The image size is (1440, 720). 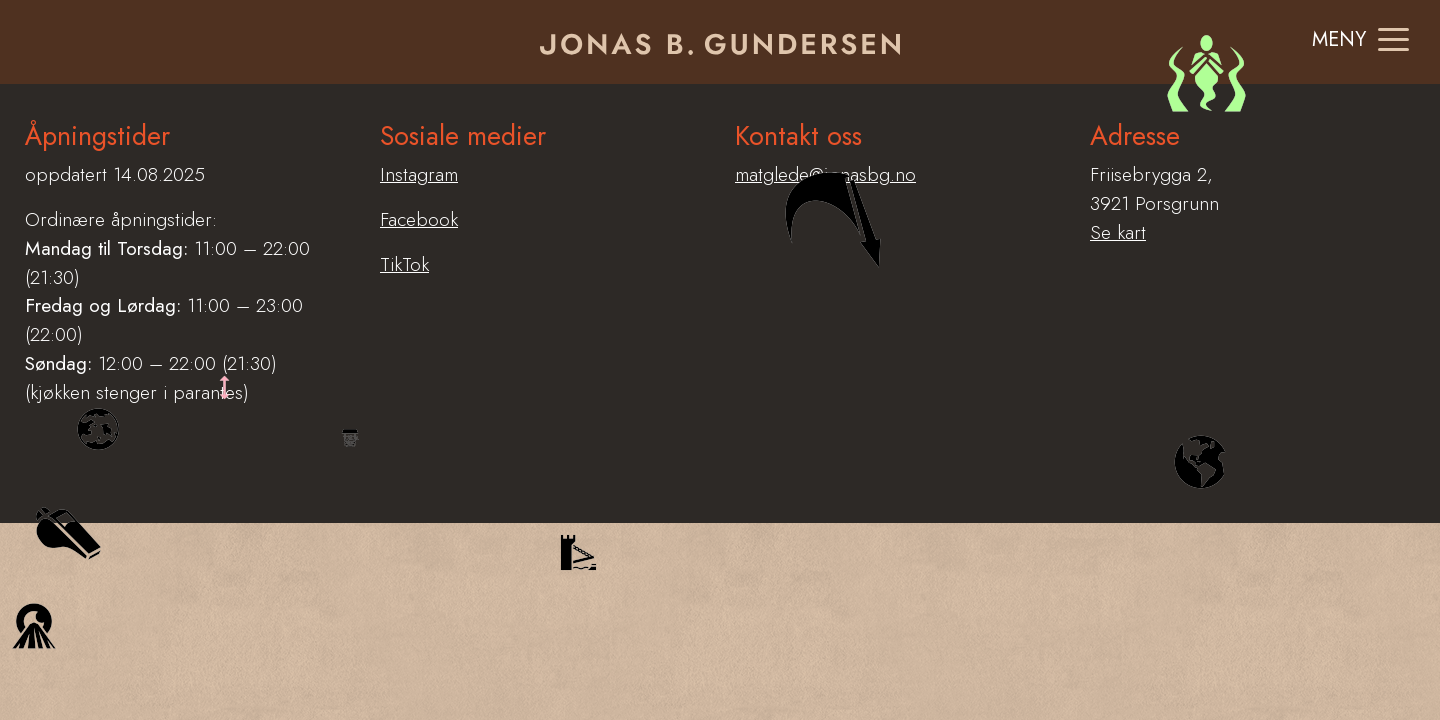 I want to click on flip image or object vertically, so click(x=224, y=387).